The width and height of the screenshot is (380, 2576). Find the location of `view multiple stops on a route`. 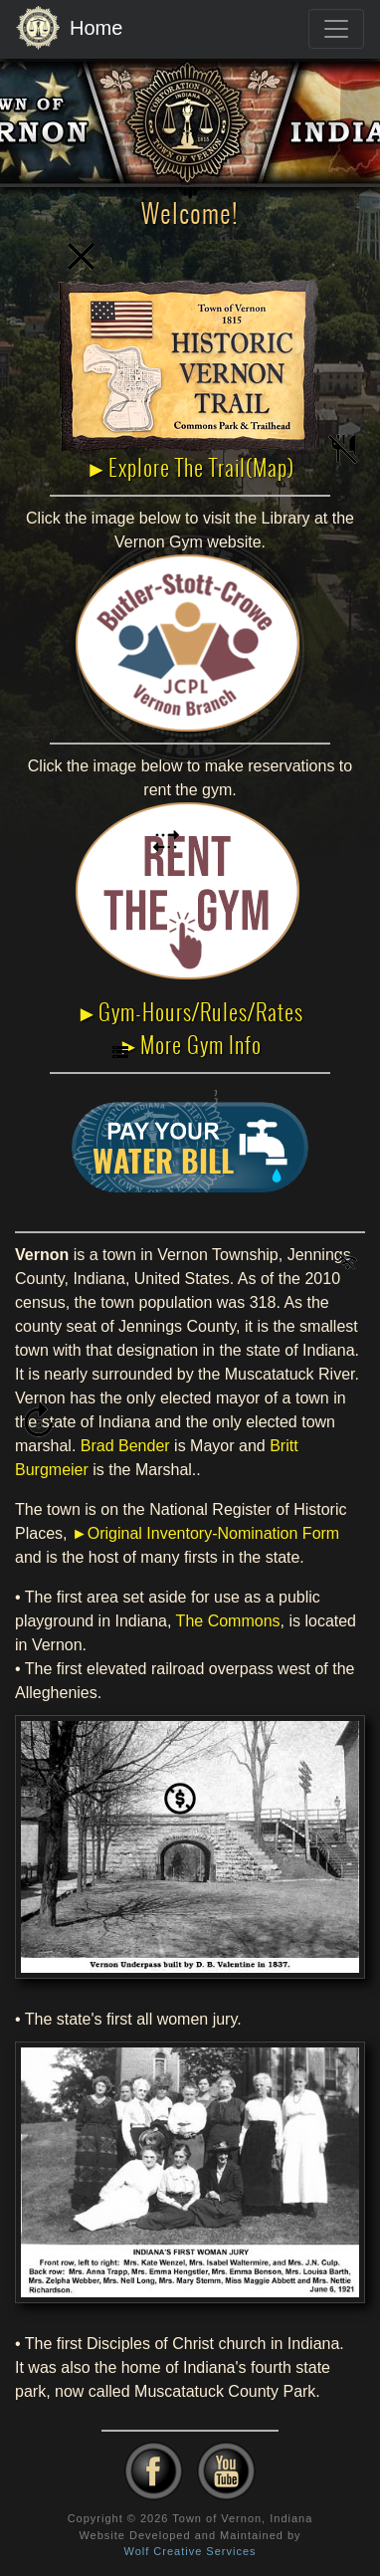

view multiple stops on a route is located at coordinates (166, 841).